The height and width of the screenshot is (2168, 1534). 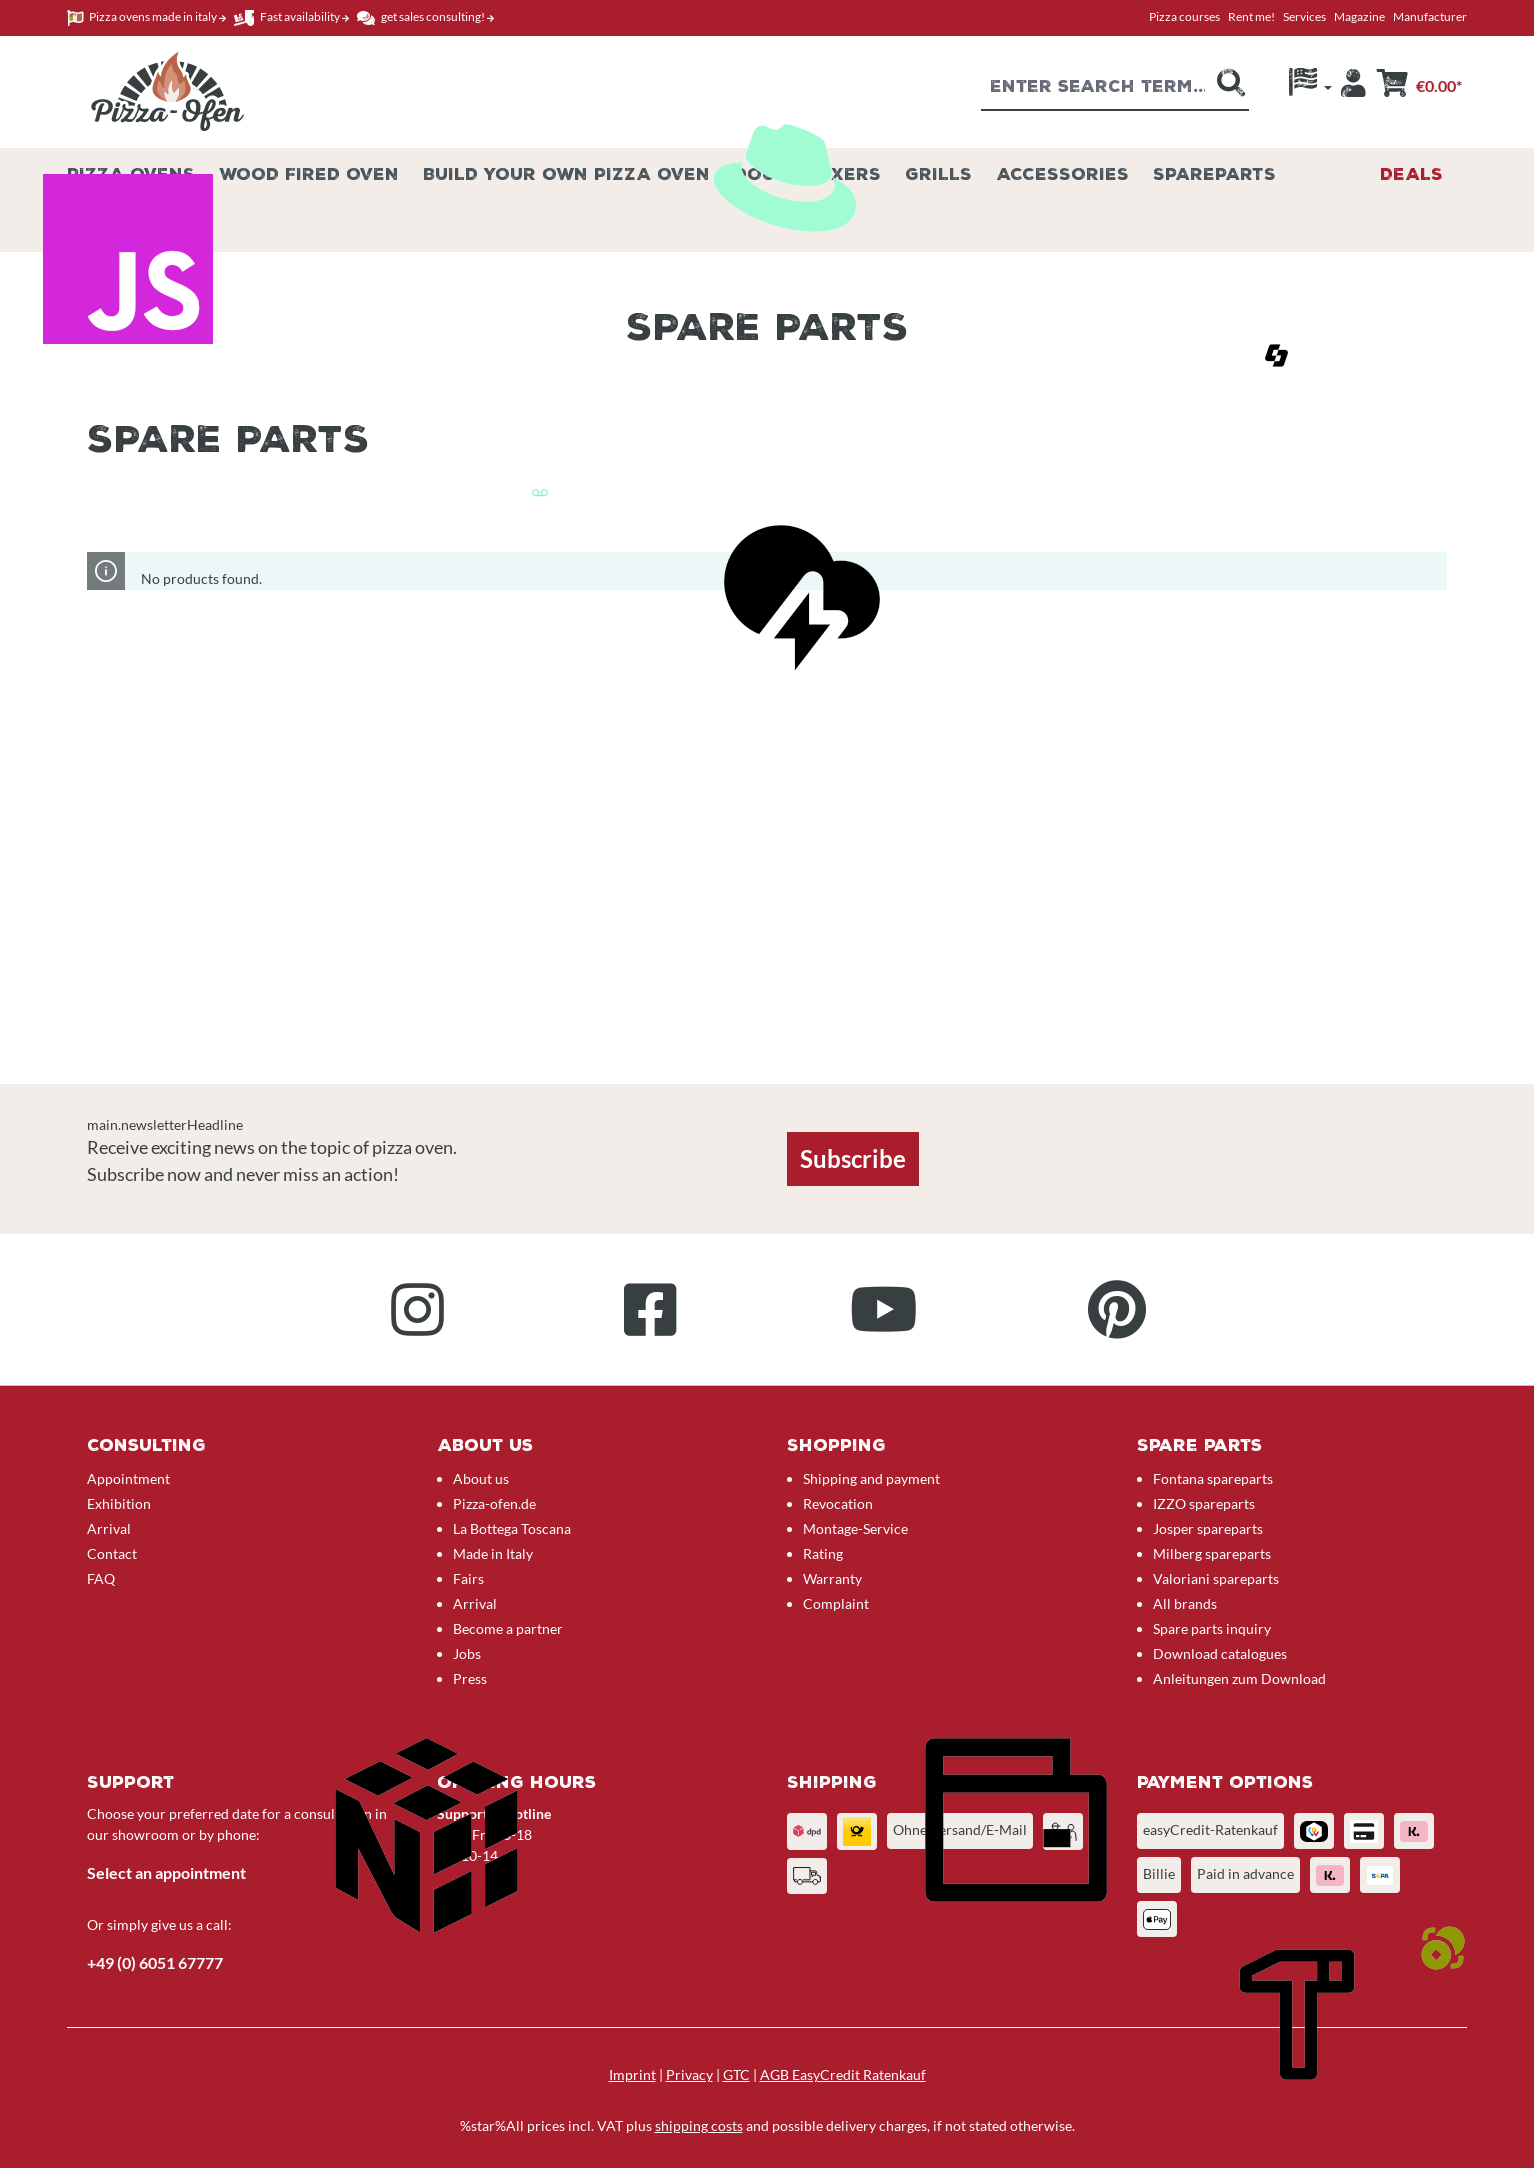 I want to click on access your wallet or payment methods, so click(x=1016, y=1820).